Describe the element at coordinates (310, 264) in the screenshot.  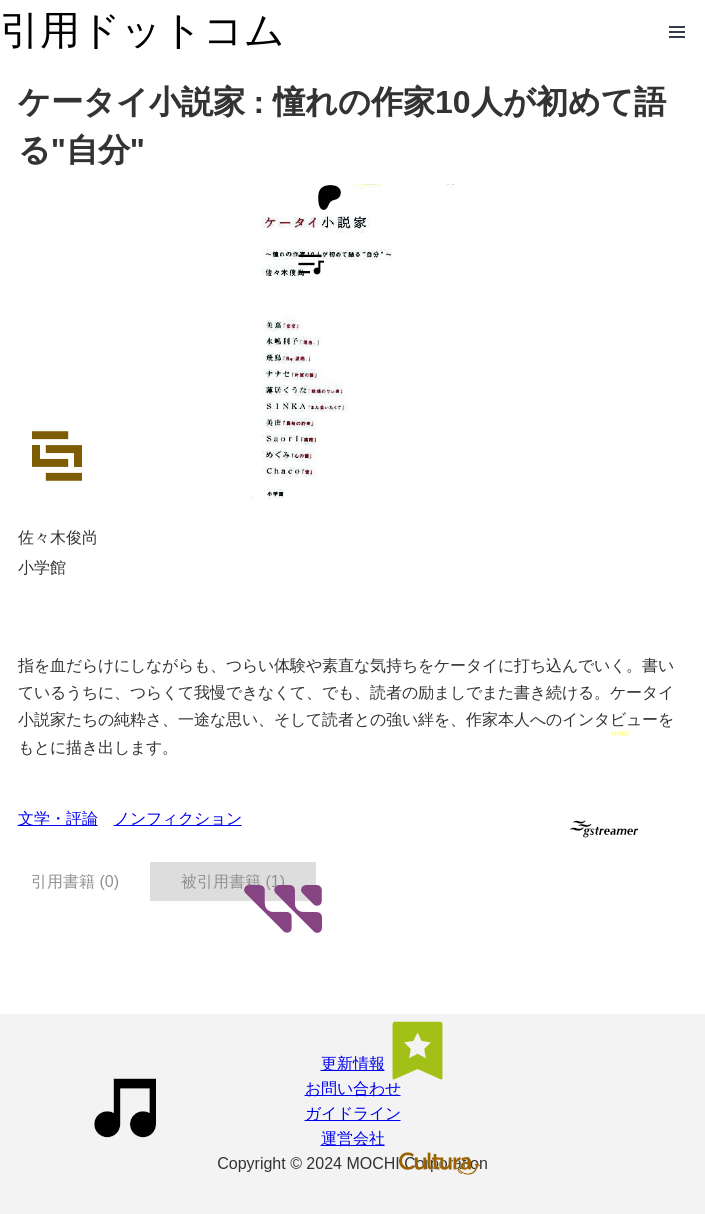
I see `view your playlist` at that location.